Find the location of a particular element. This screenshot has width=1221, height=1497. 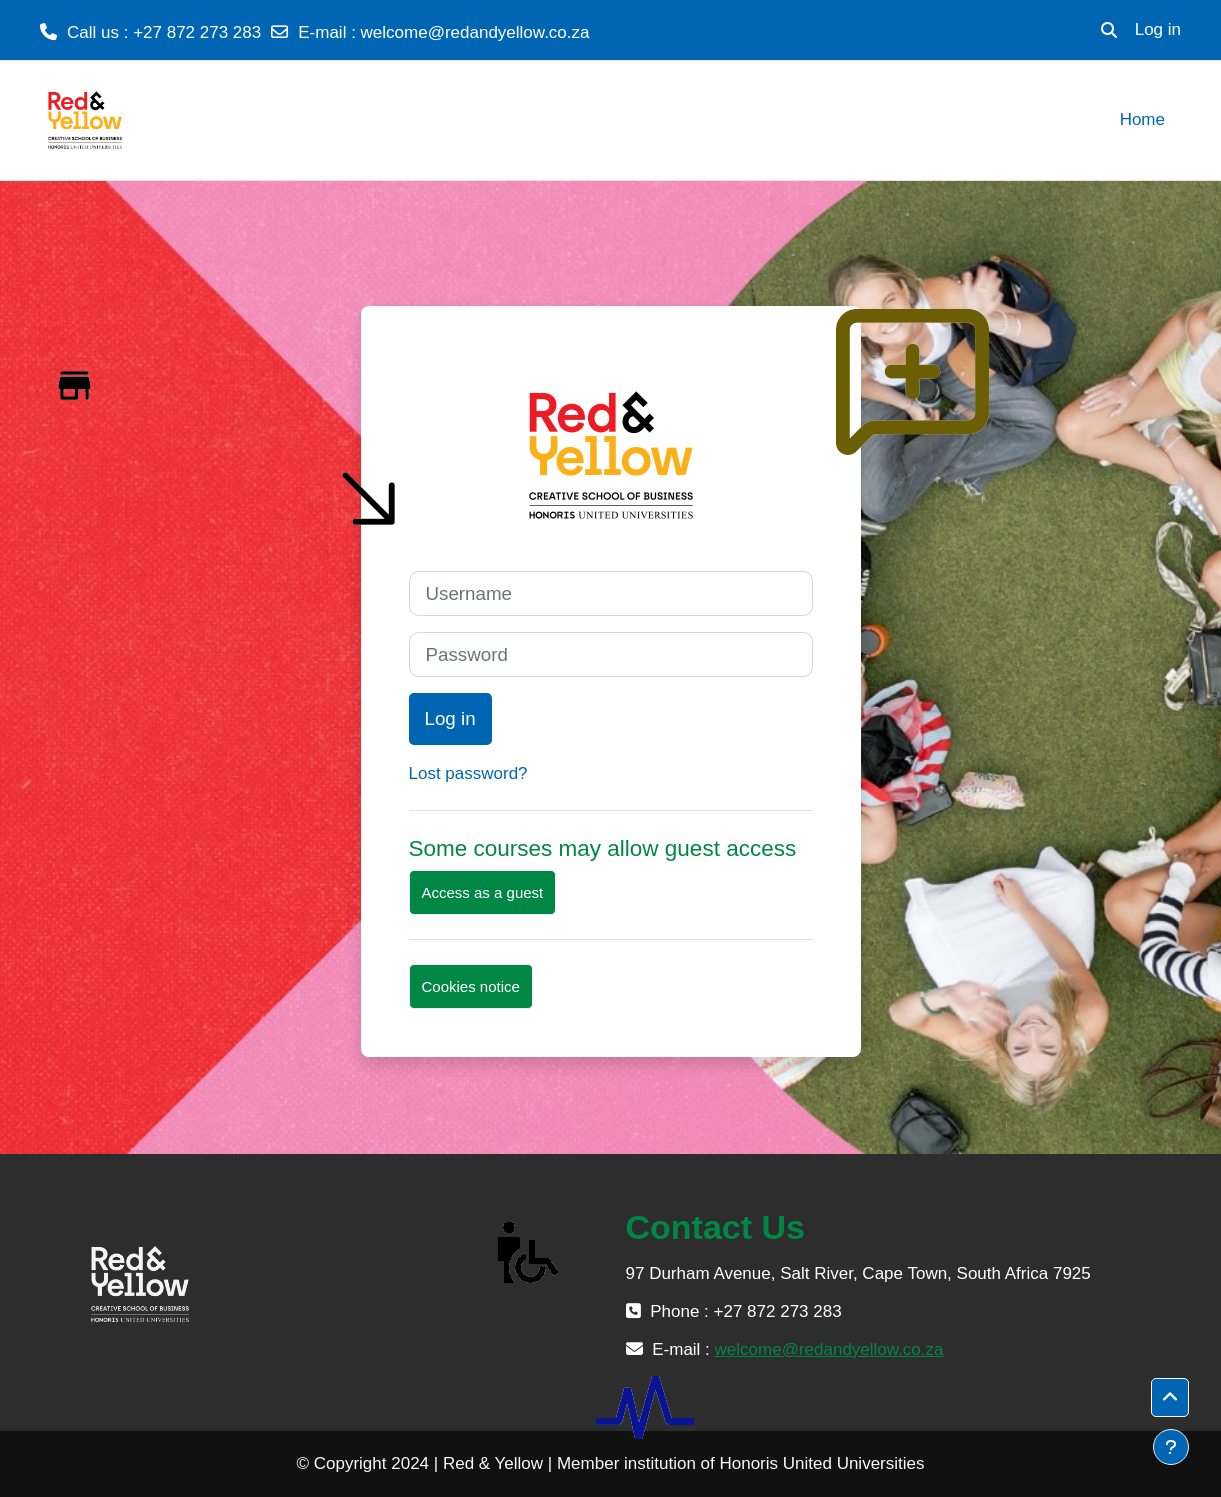

view activity or system pulse is located at coordinates (645, 1411).